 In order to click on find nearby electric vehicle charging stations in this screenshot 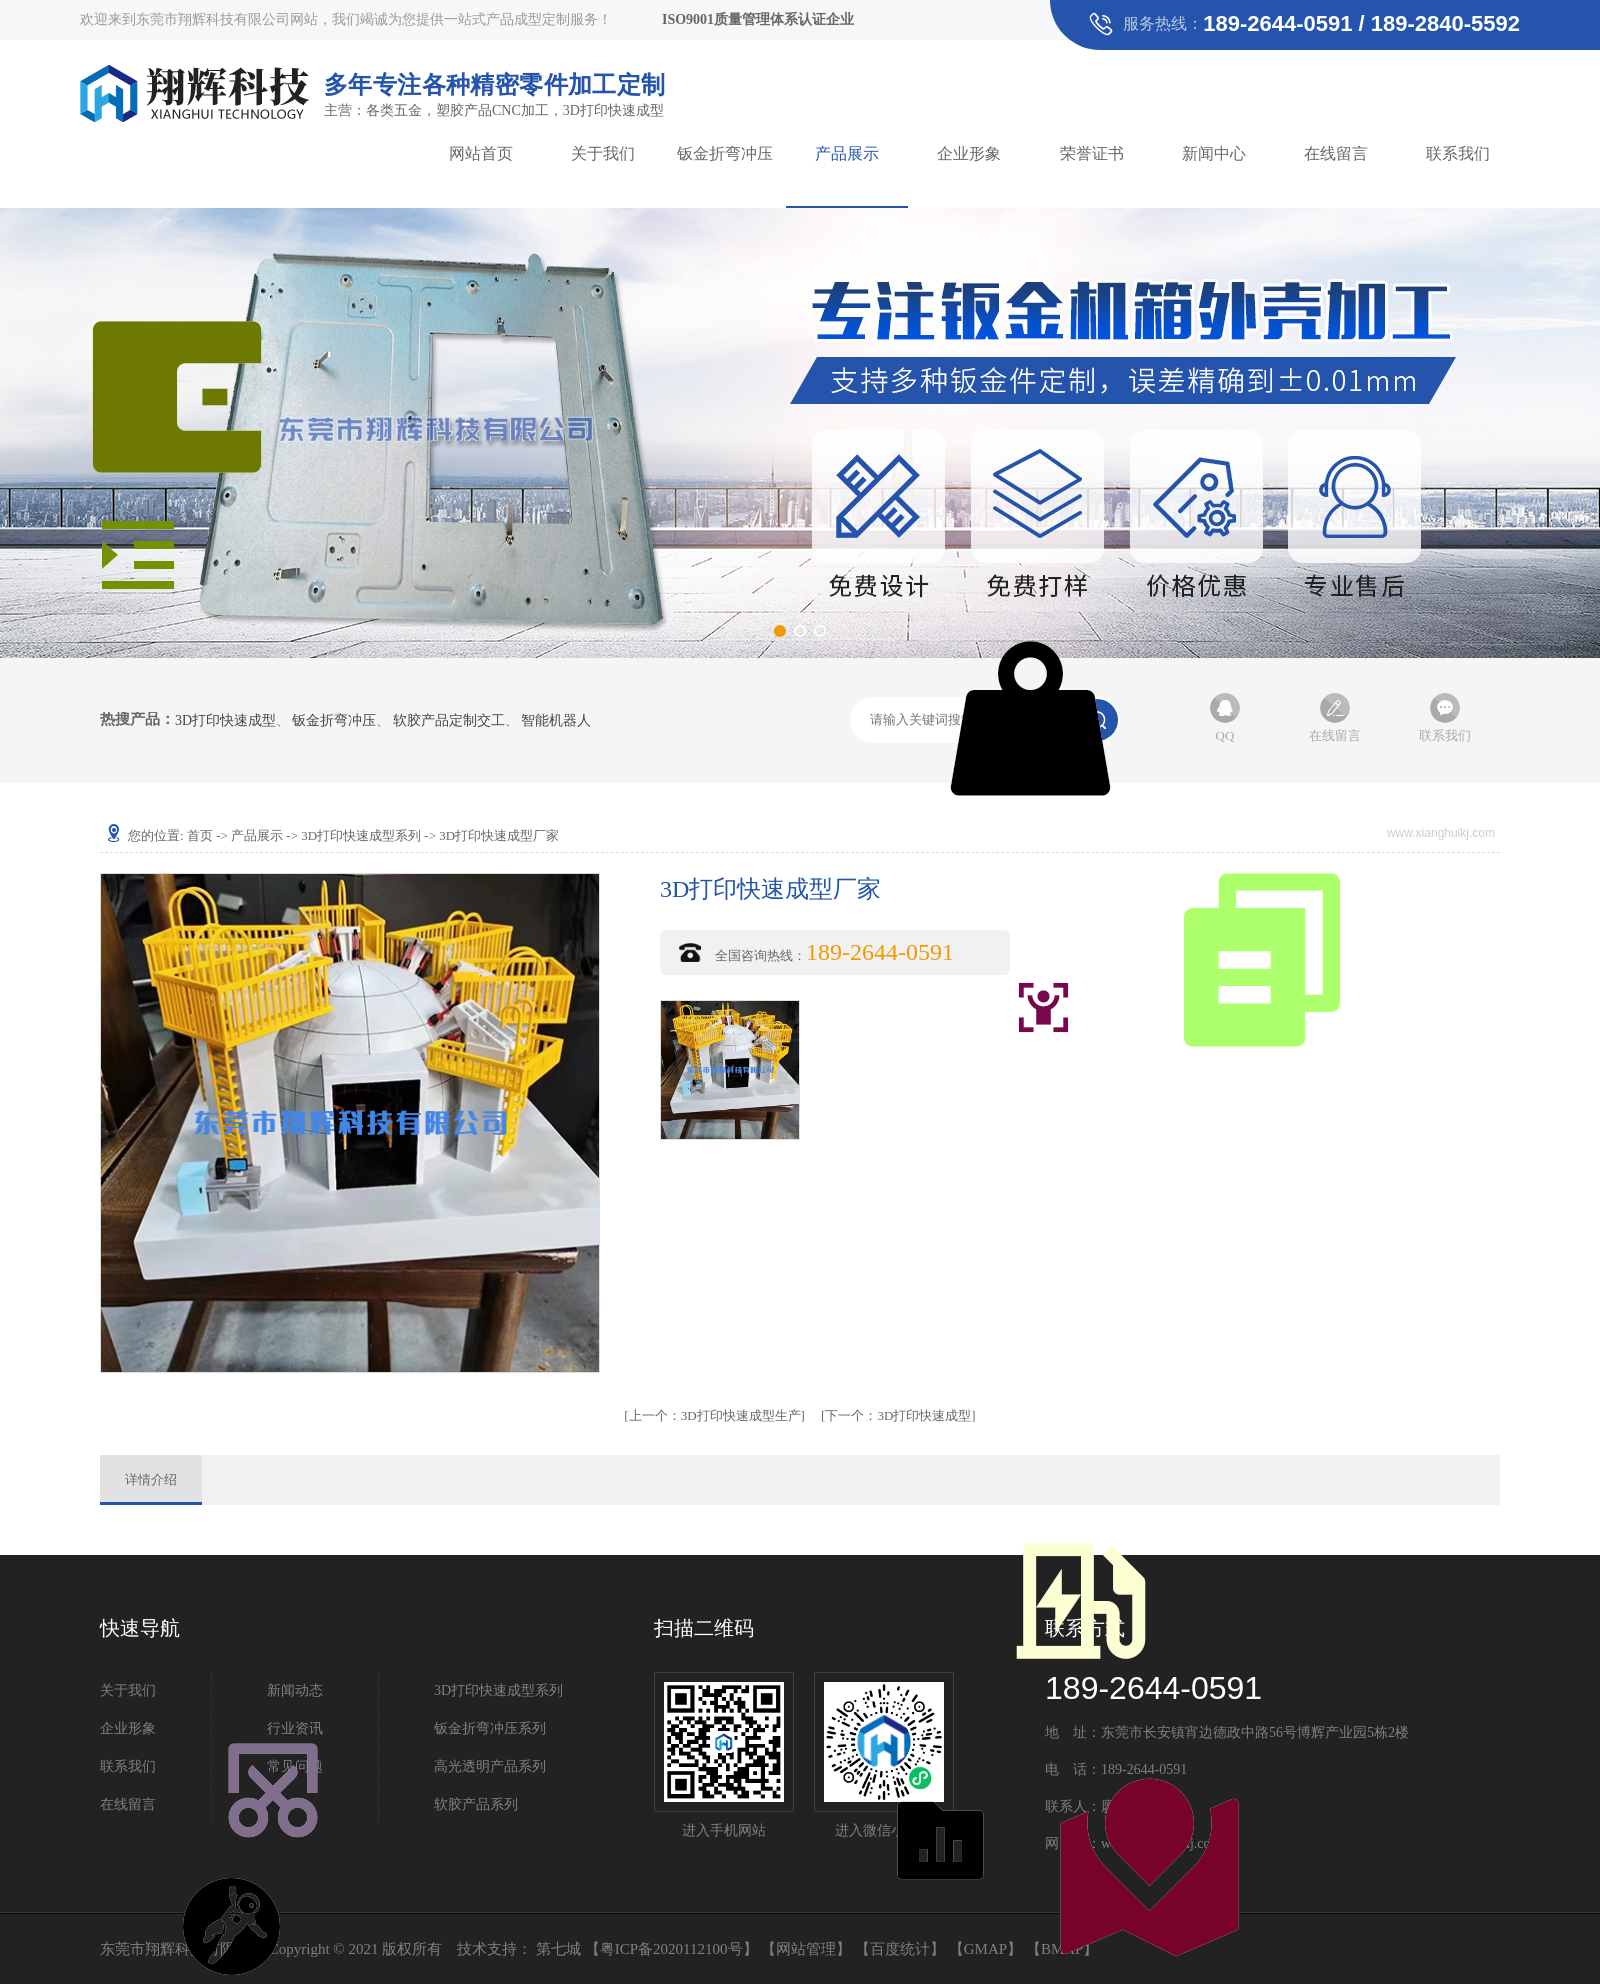, I will do `click(1081, 1601)`.